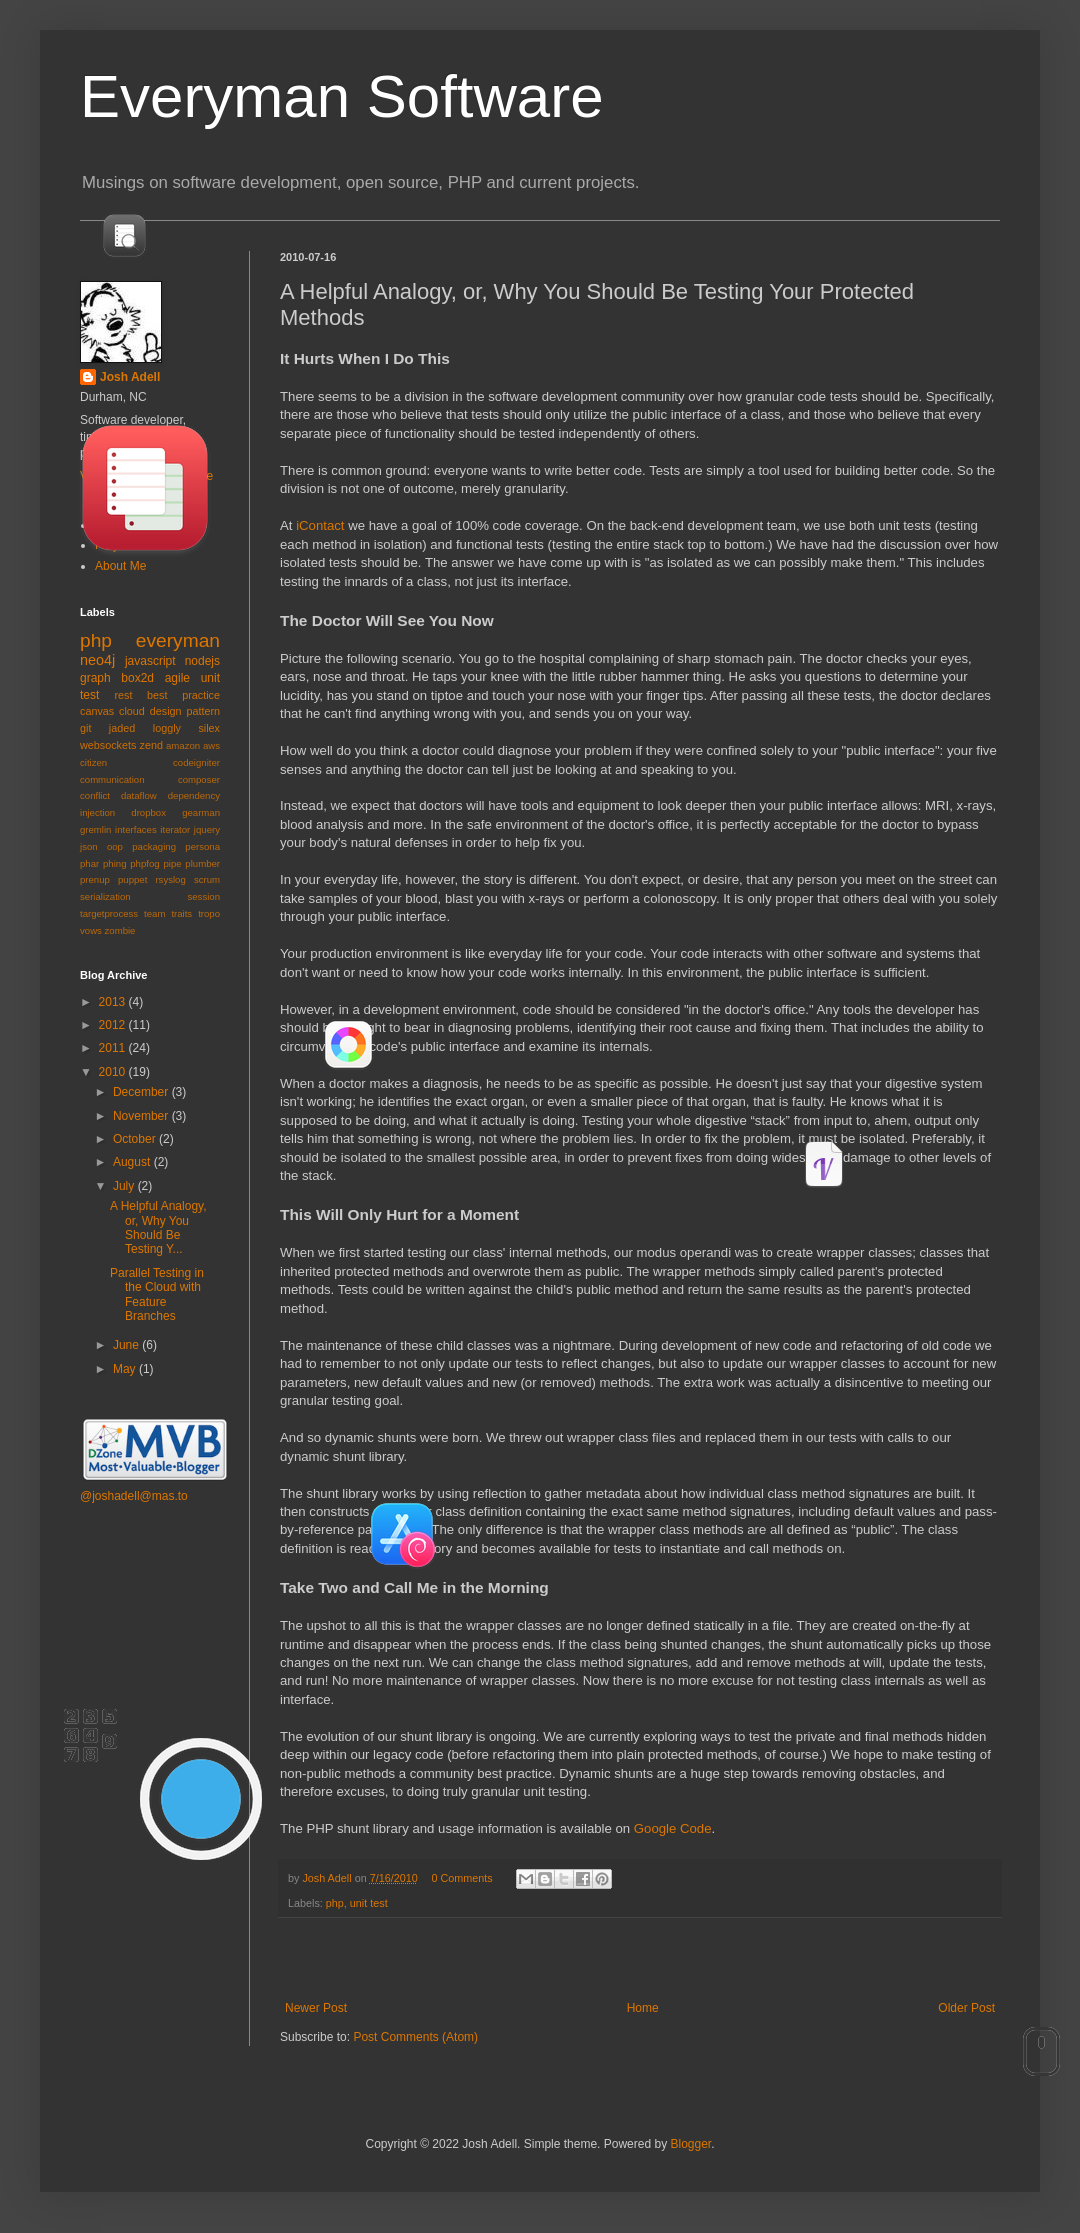 This screenshot has width=1080, height=2233. What do you see at coordinates (402, 1534) in the screenshot?
I see `open the debian software center` at bounding box center [402, 1534].